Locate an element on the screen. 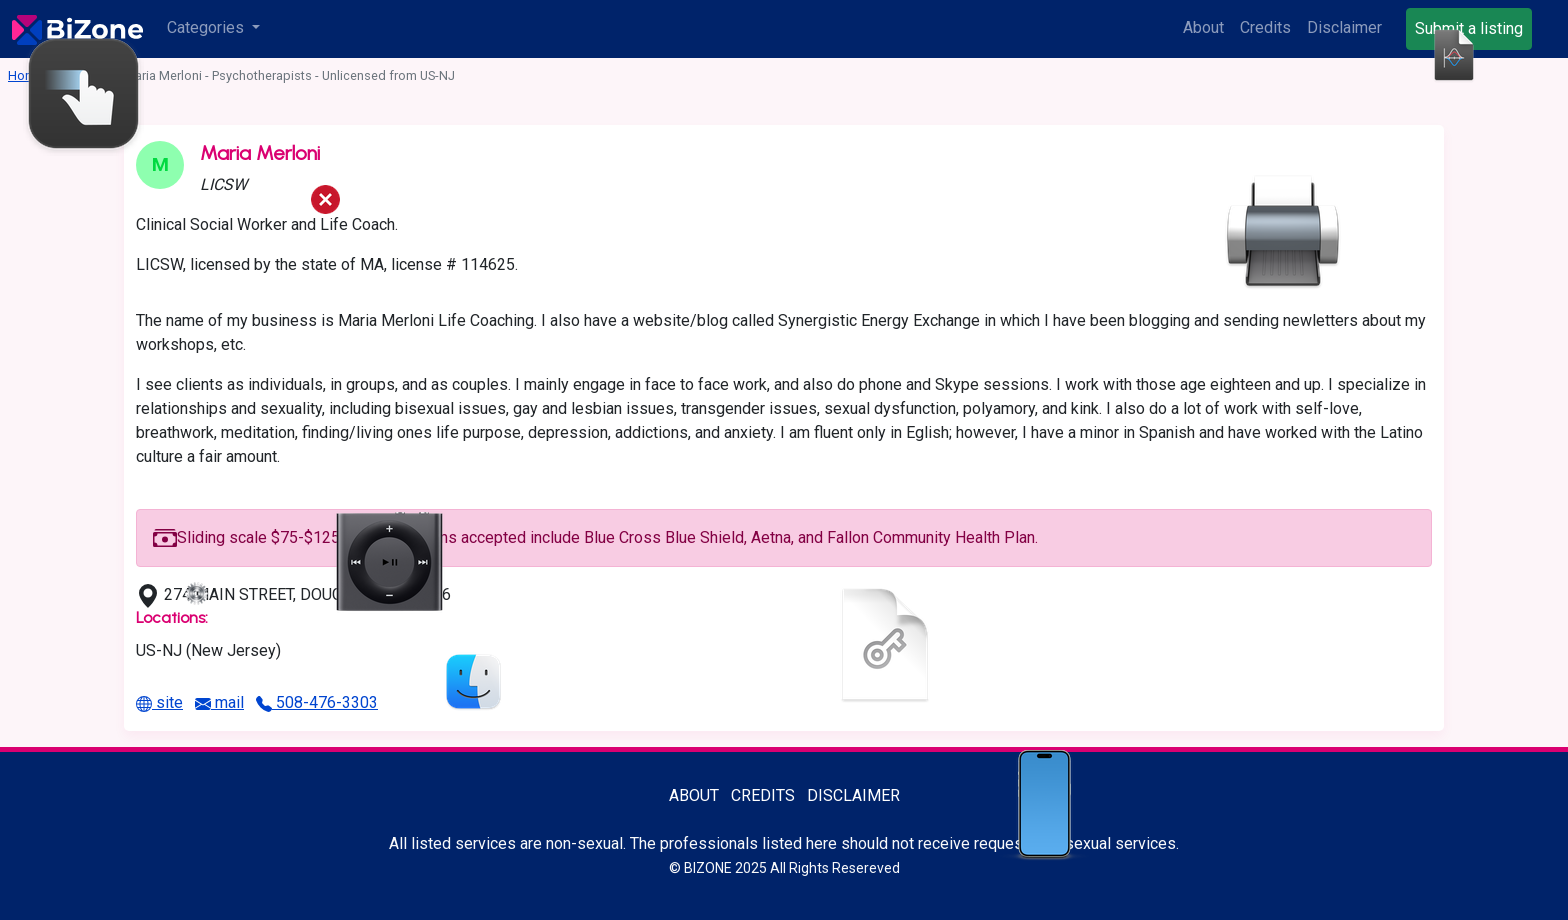 Image resolution: width=1568 pixels, height=920 pixels. access behavior settings in the media library is located at coordinates (196, 593).